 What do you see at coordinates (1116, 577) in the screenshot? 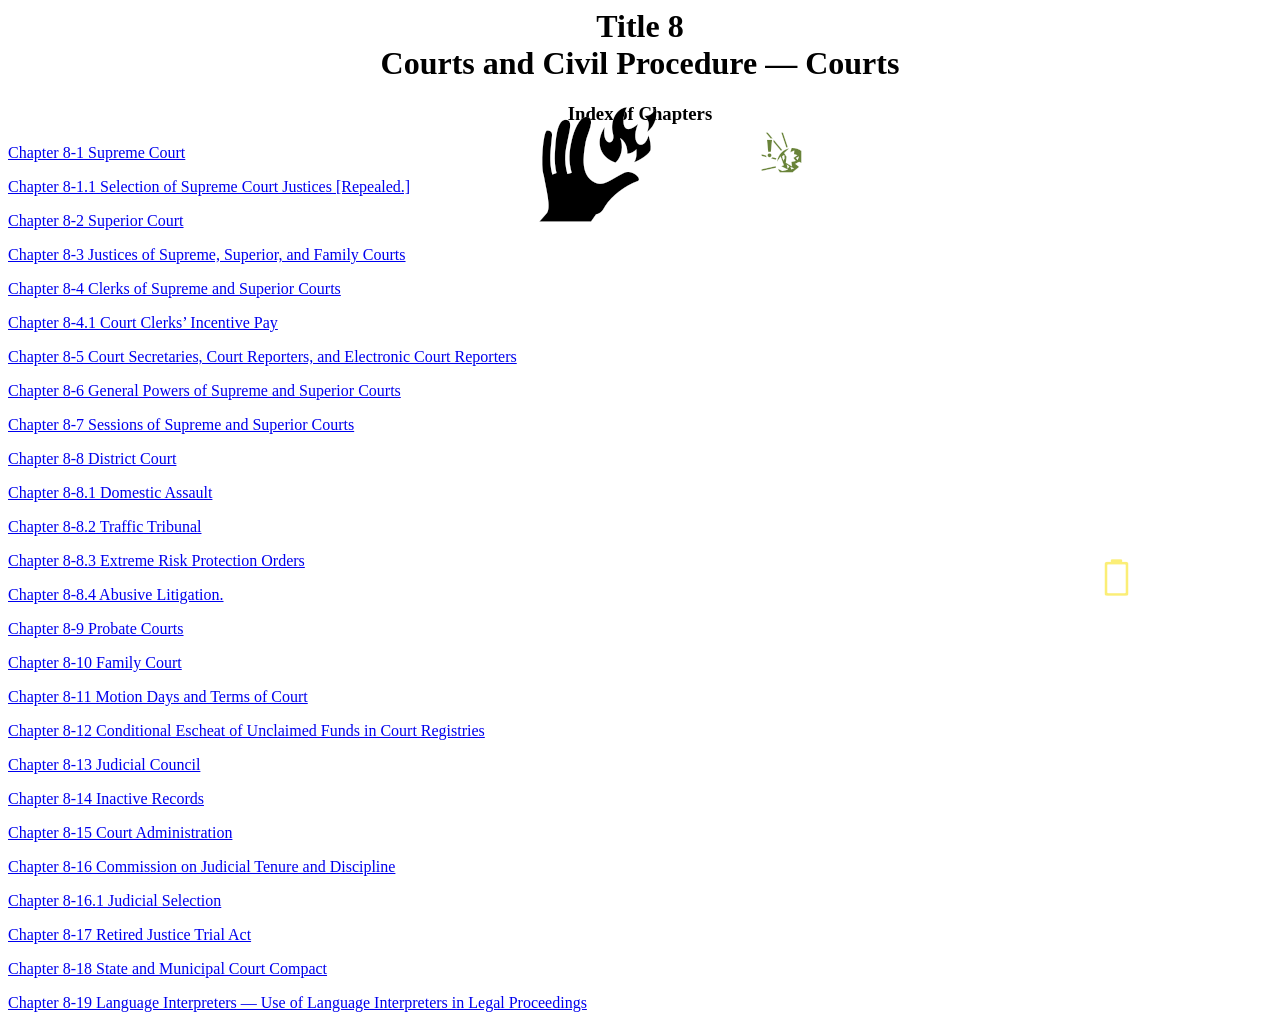
I see `indicates empty battery status` at bounding box center [1116, 577].